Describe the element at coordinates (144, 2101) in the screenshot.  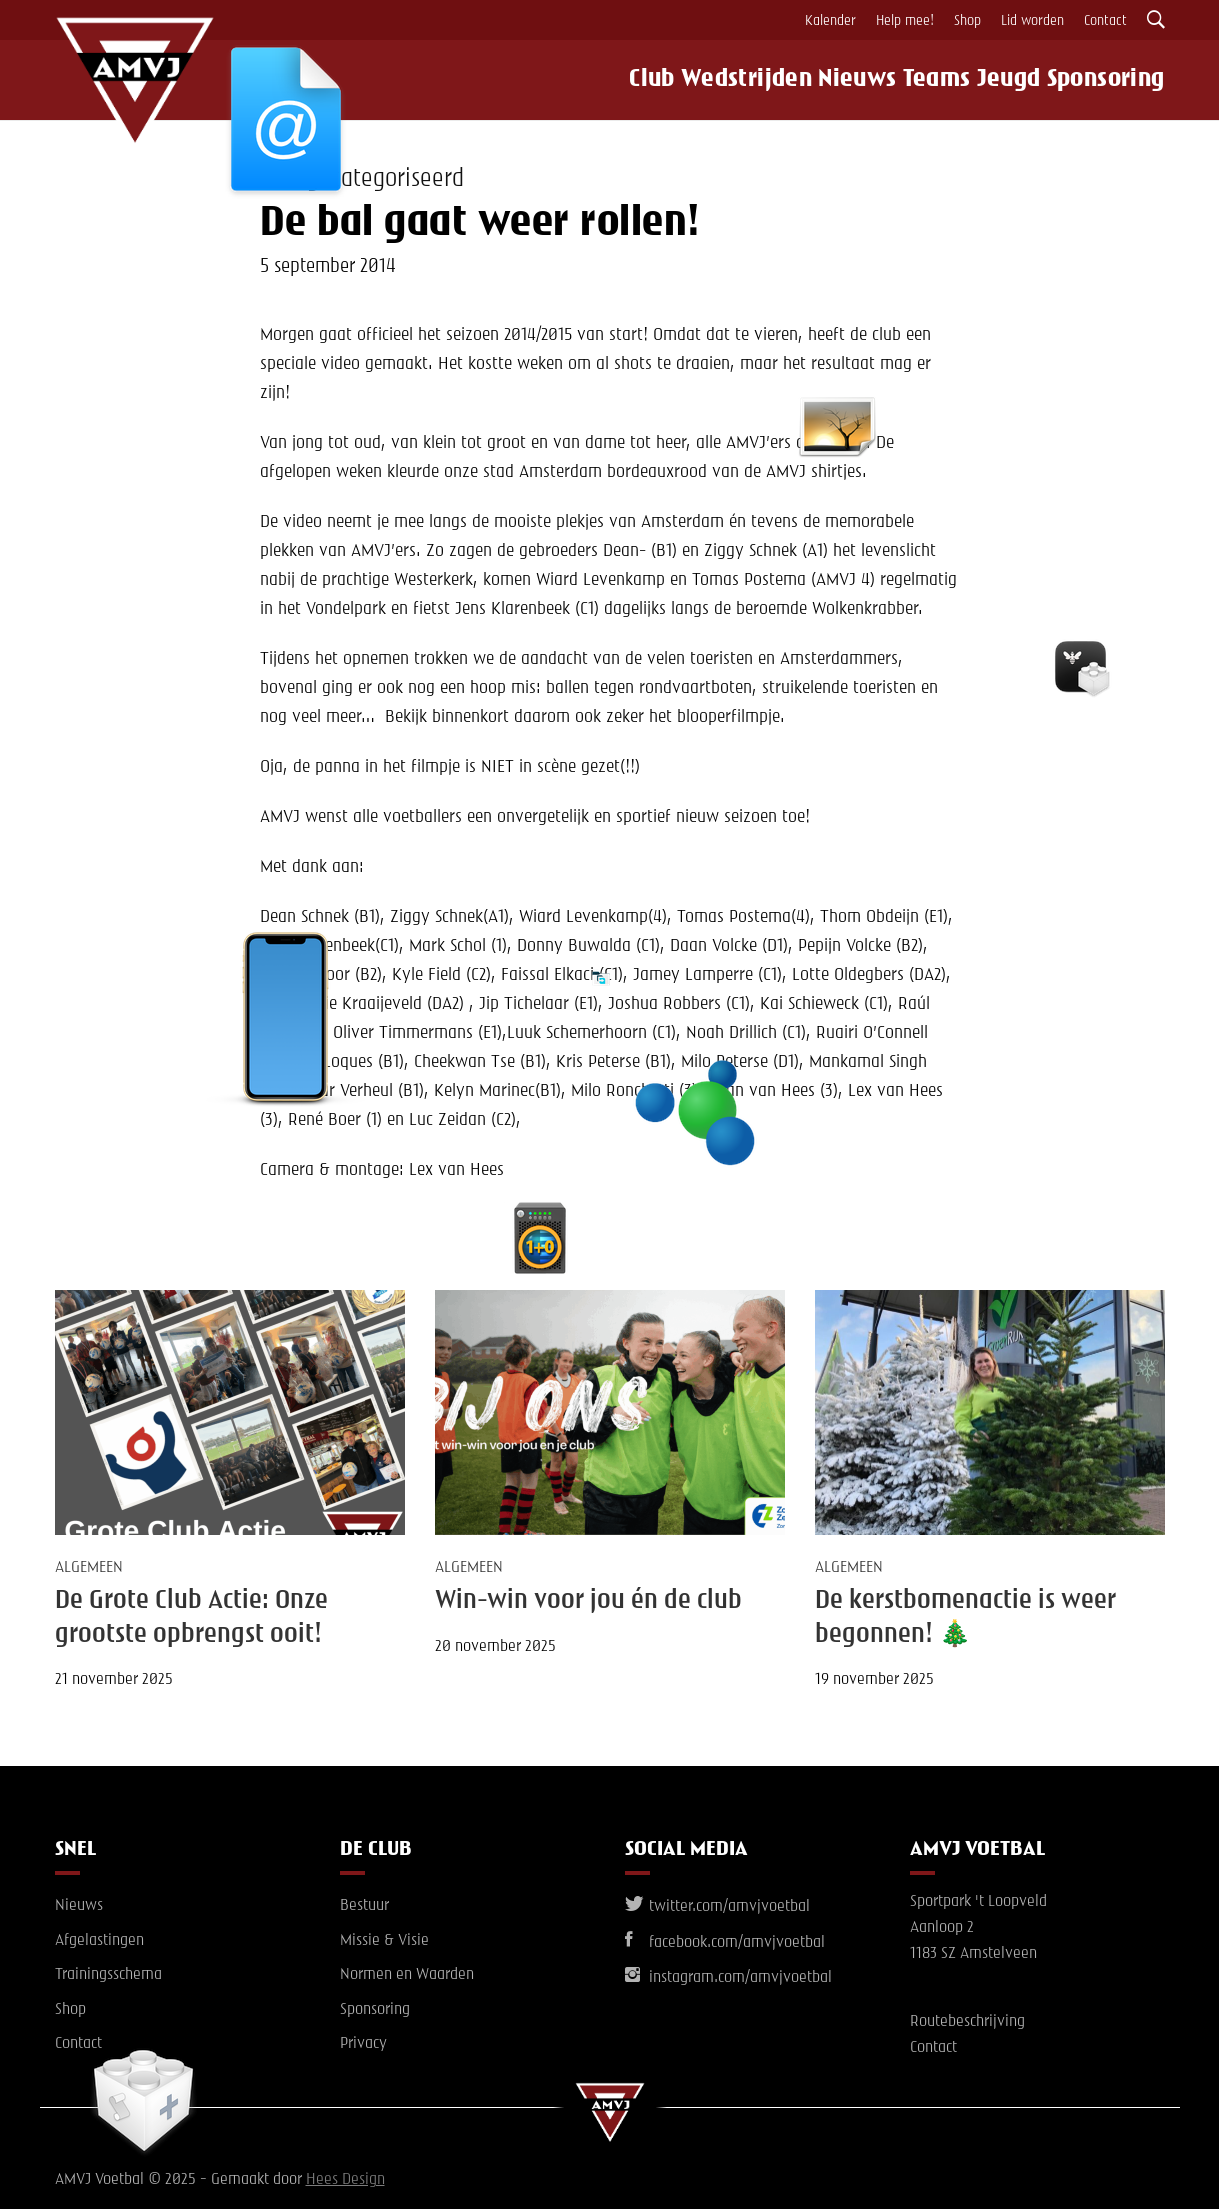
I see `scripting addition or plugin component for script editor` at that location.